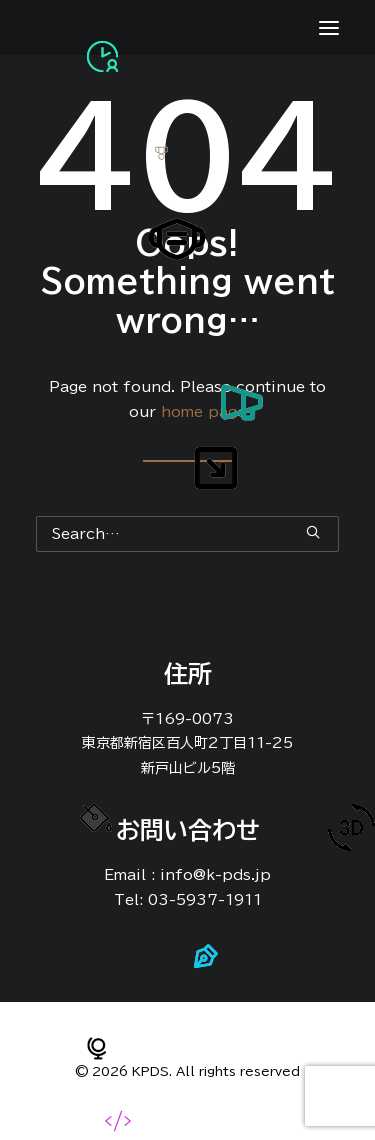 This screenshot has width=375, height=1140. What do you see at coordinates (97, 1047) in the screenshot?
I see `access global or international settings` at bounding box center [97, 1047].